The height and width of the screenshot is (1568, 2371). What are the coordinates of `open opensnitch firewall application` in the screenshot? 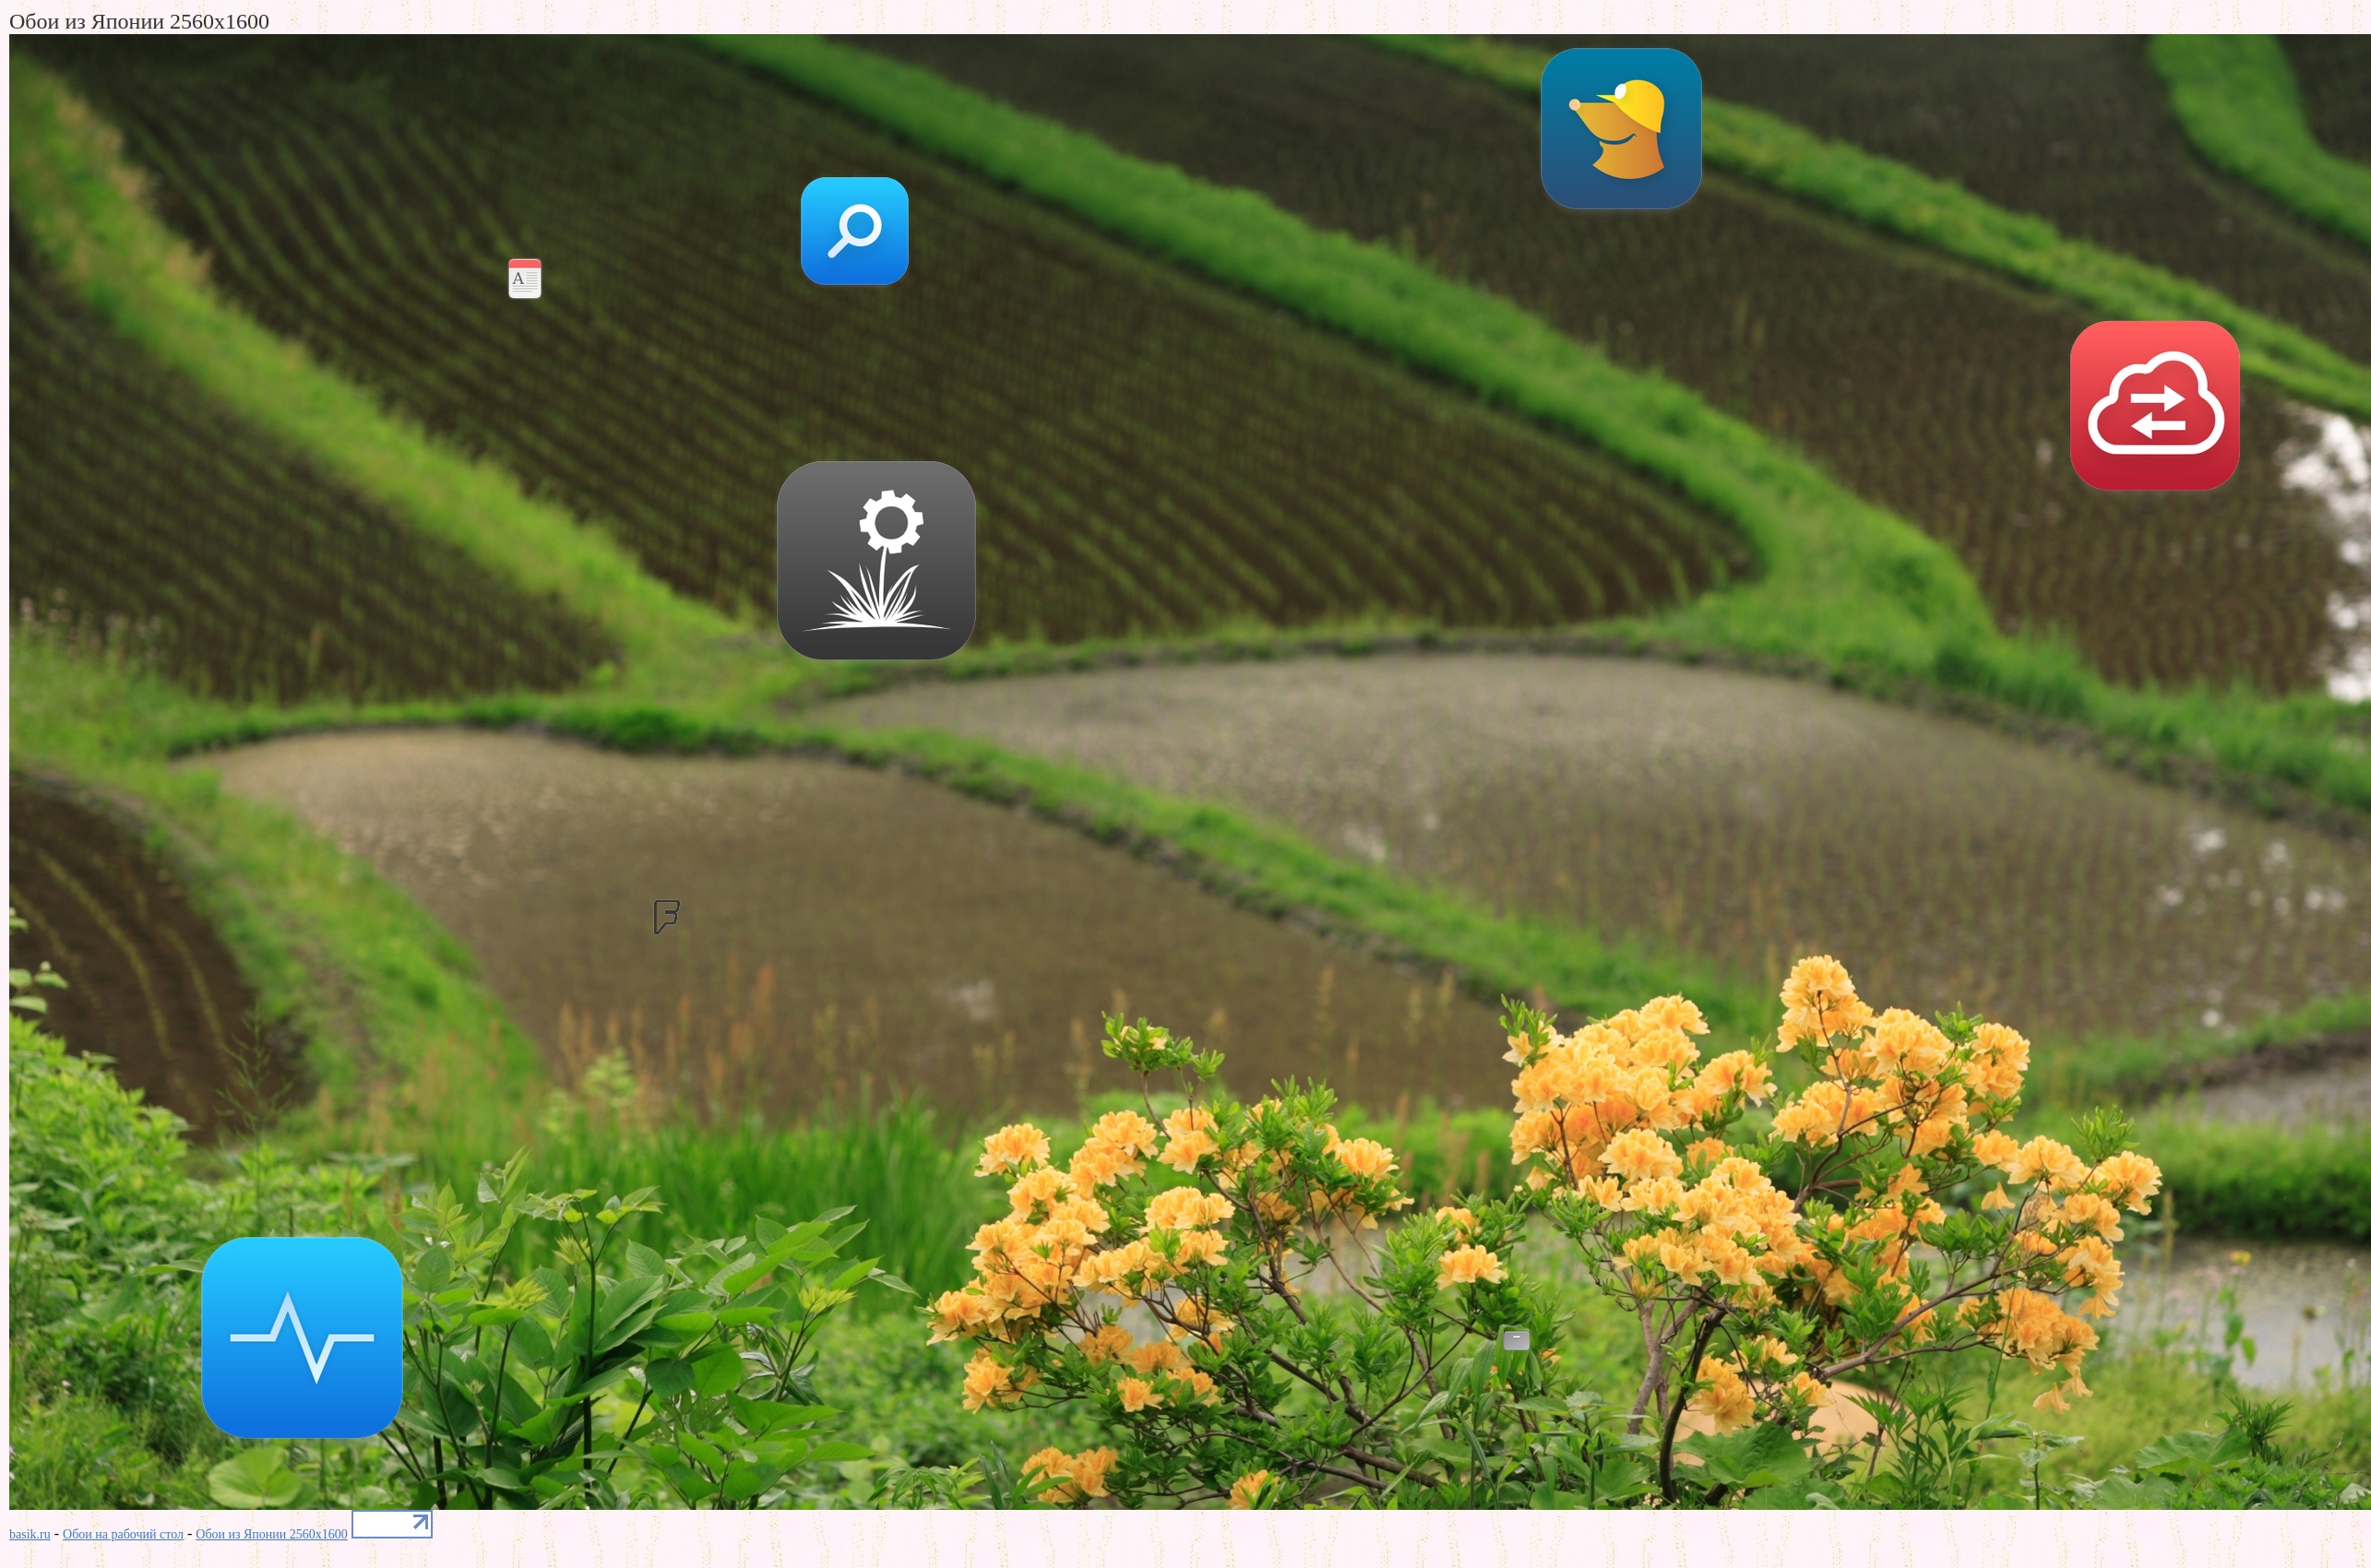 It's located at (2155, 406).